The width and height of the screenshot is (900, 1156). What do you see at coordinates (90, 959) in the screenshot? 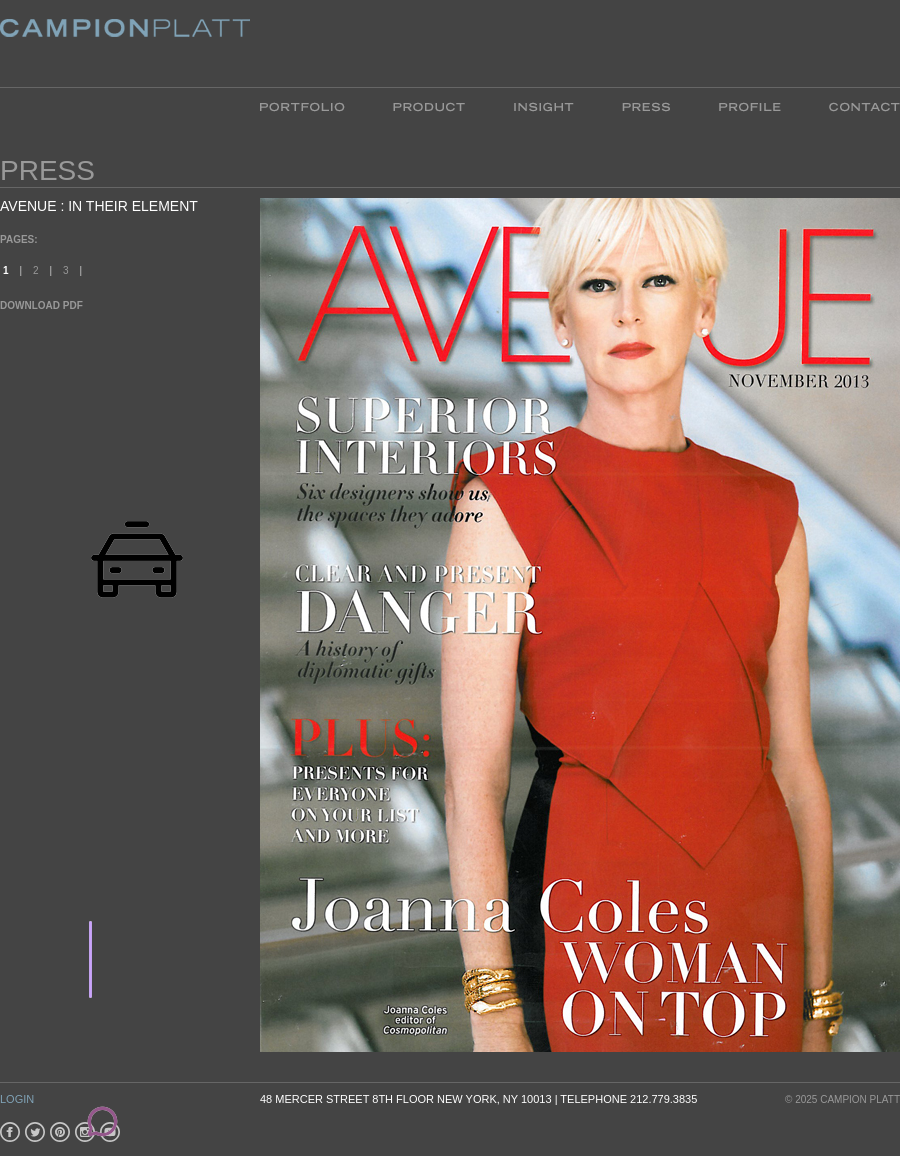
I see `vertical divider separating UI elements` at bounding box center [90, 959].